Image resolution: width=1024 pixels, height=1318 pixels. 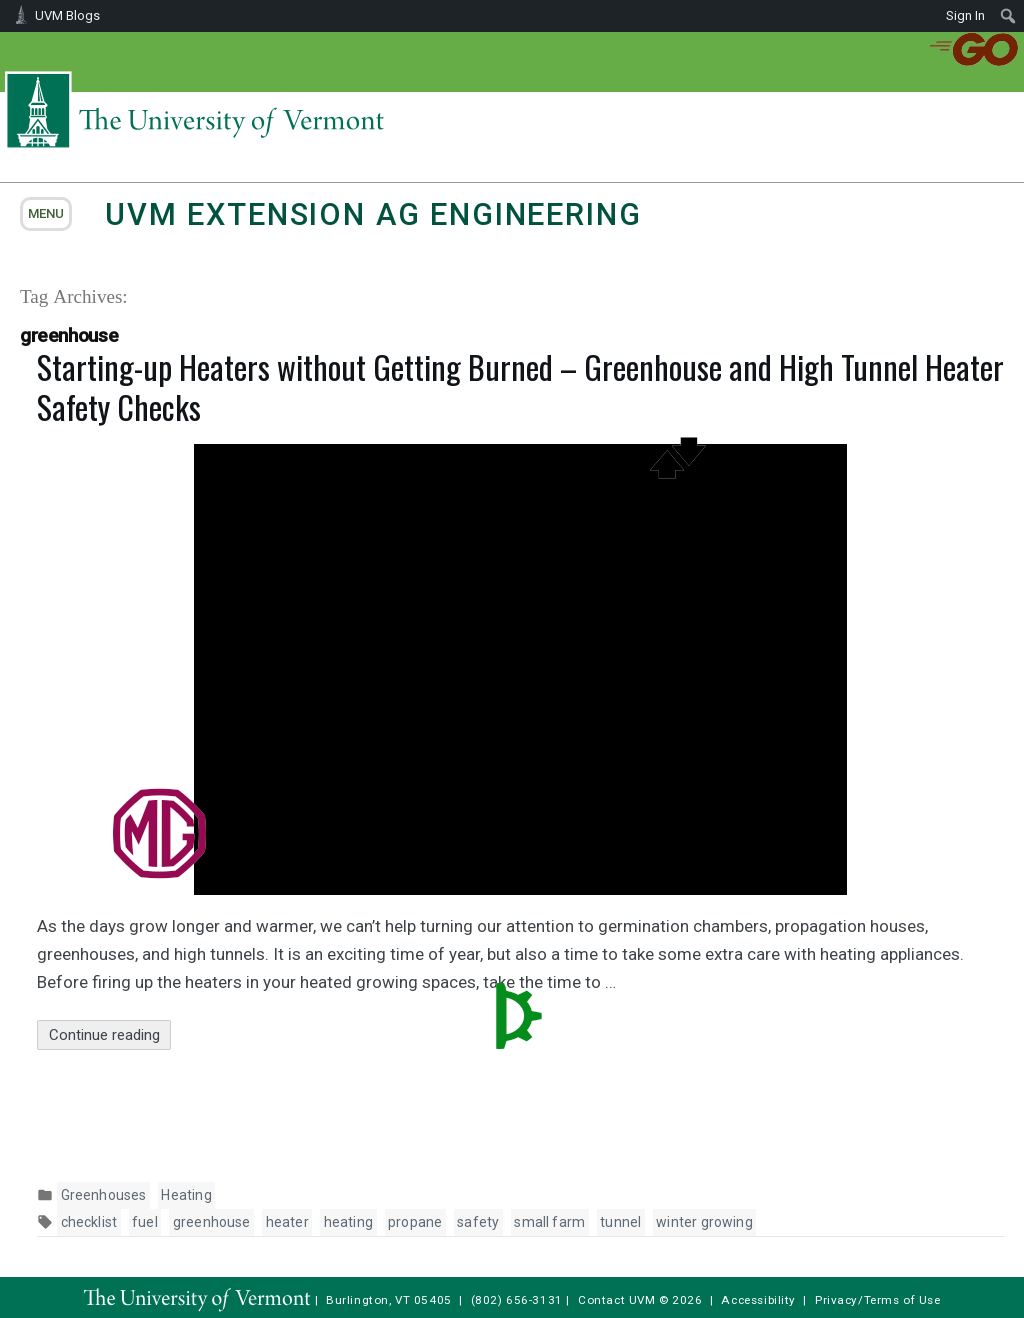 What do you see at coordinates (678, 458) in the screenshot?
I see `betfair logo` at bounding box center [678, 458].